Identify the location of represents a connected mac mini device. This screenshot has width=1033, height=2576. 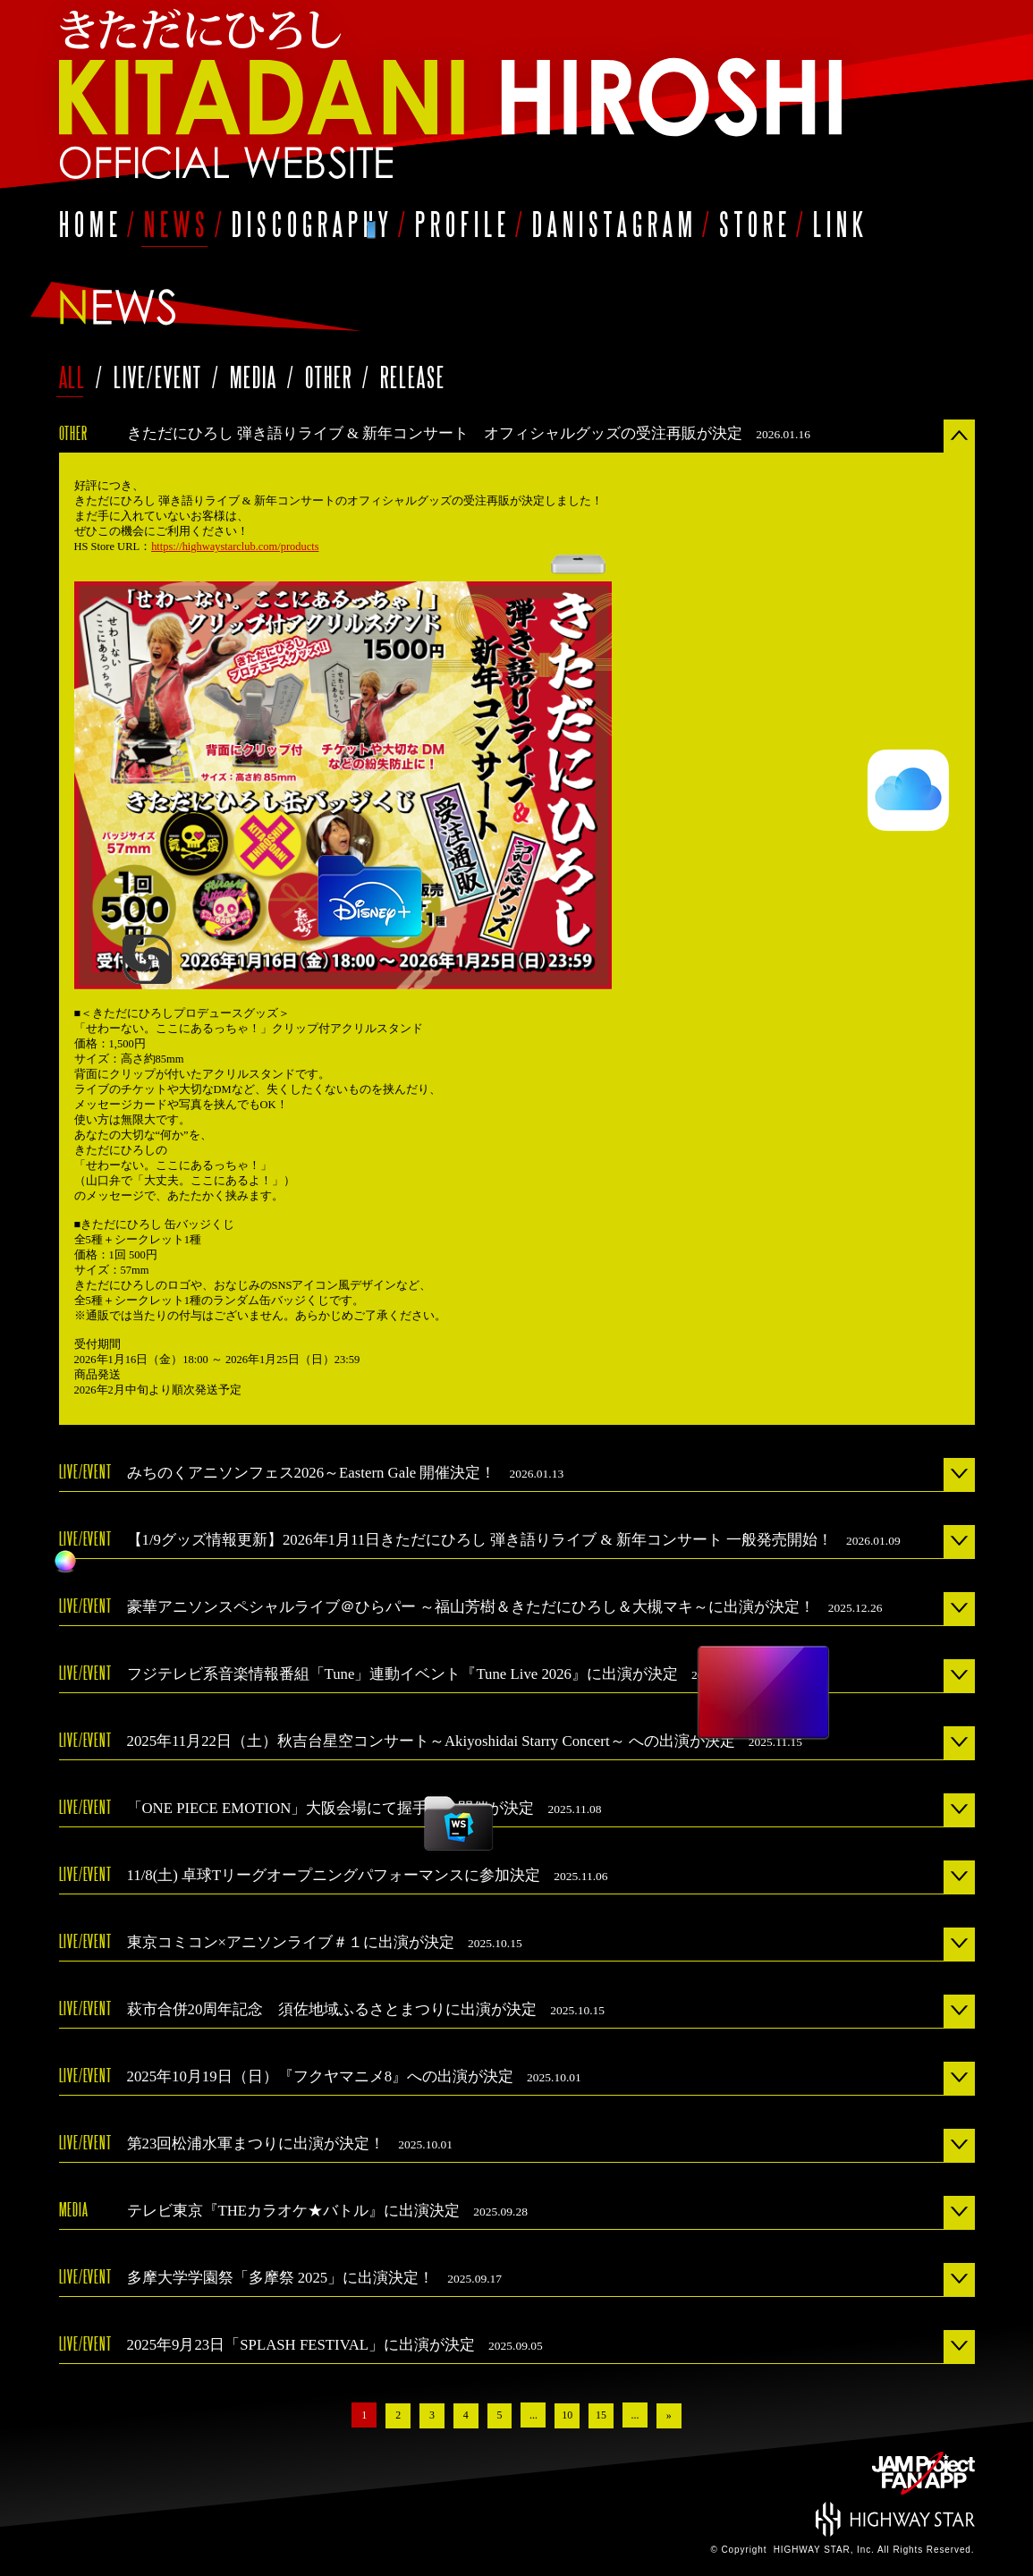
(578, 564).